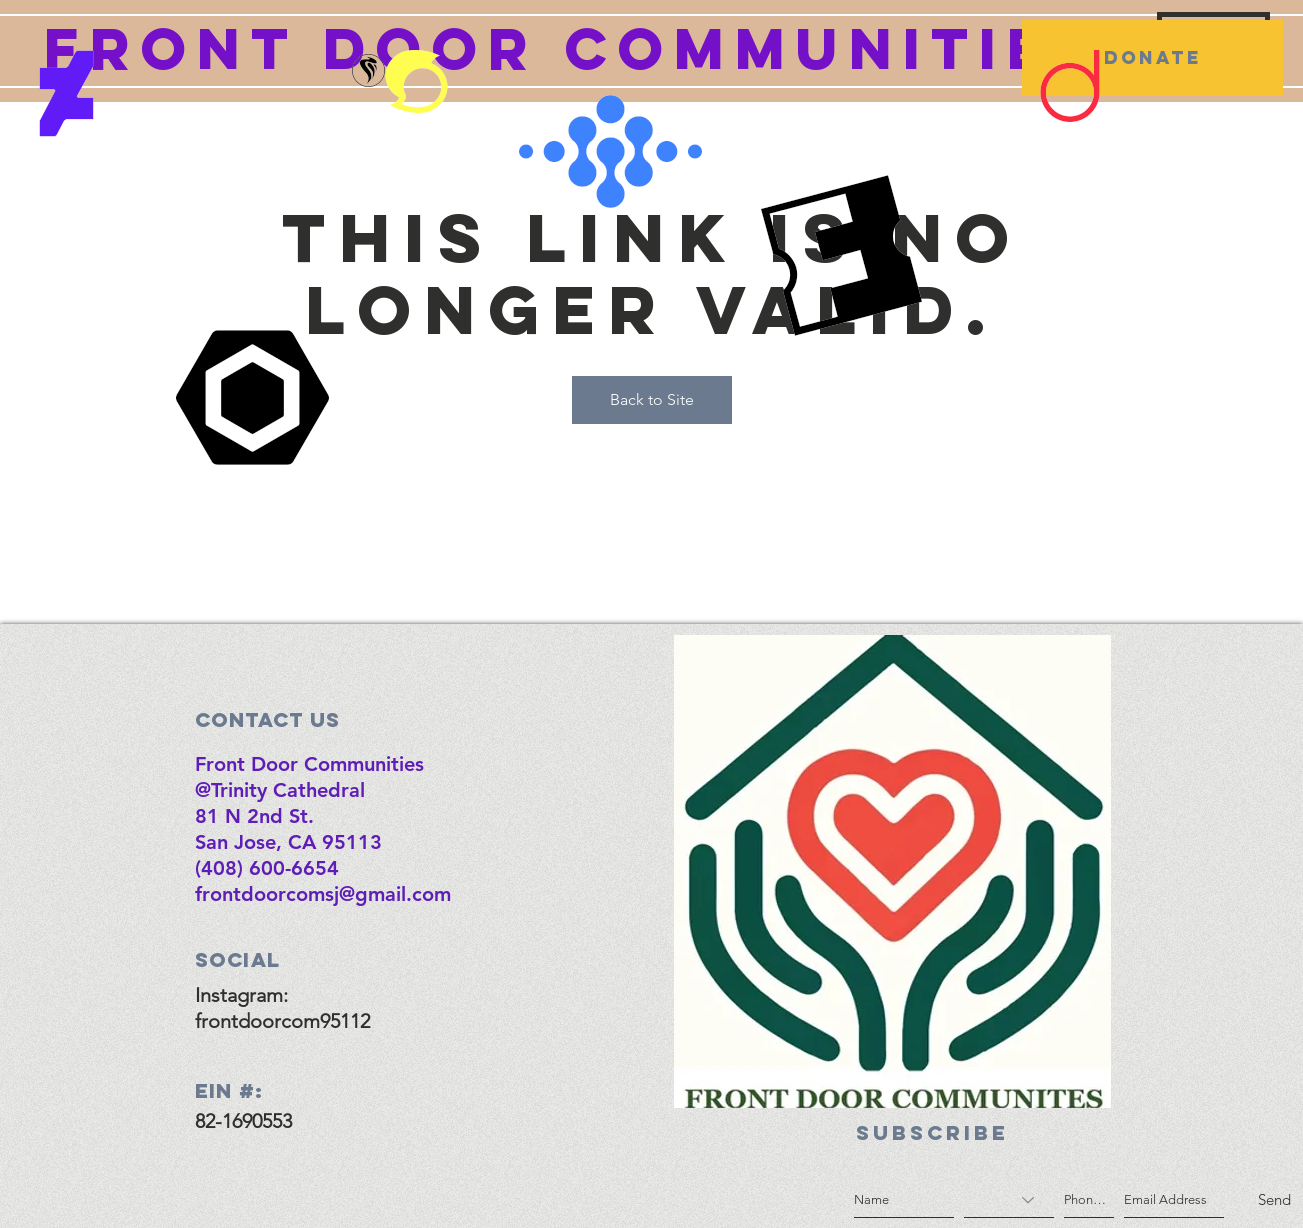  I want to click on open Wwise audio middleware application, so click(610, 151).